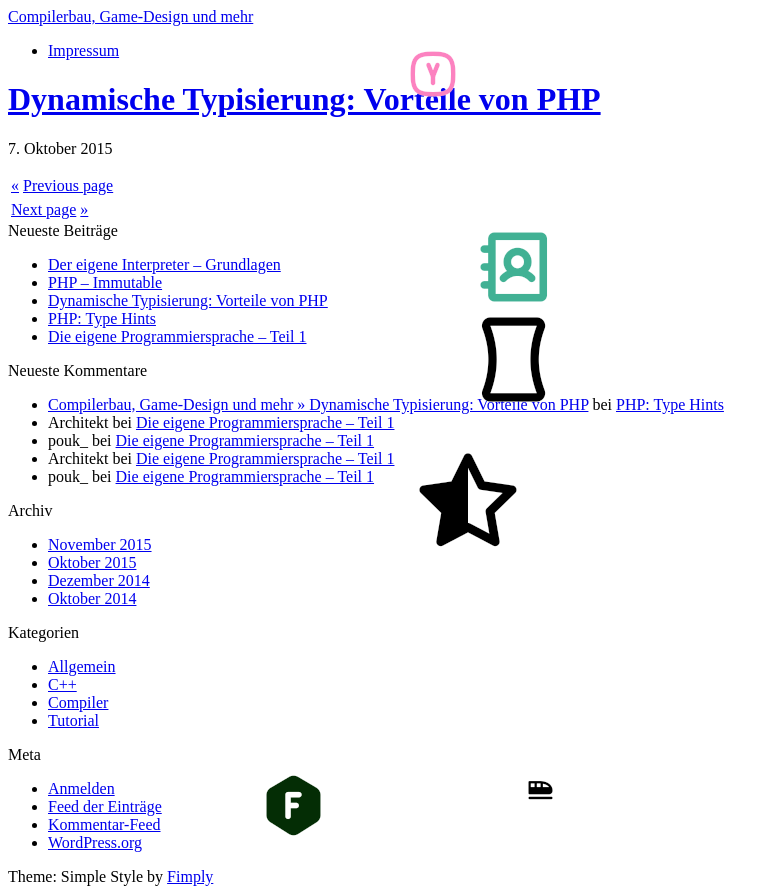  Describe the element at coordinates (293, 805) in the screenshot. I see `indicates a file or item starting with the letter F` at that location.